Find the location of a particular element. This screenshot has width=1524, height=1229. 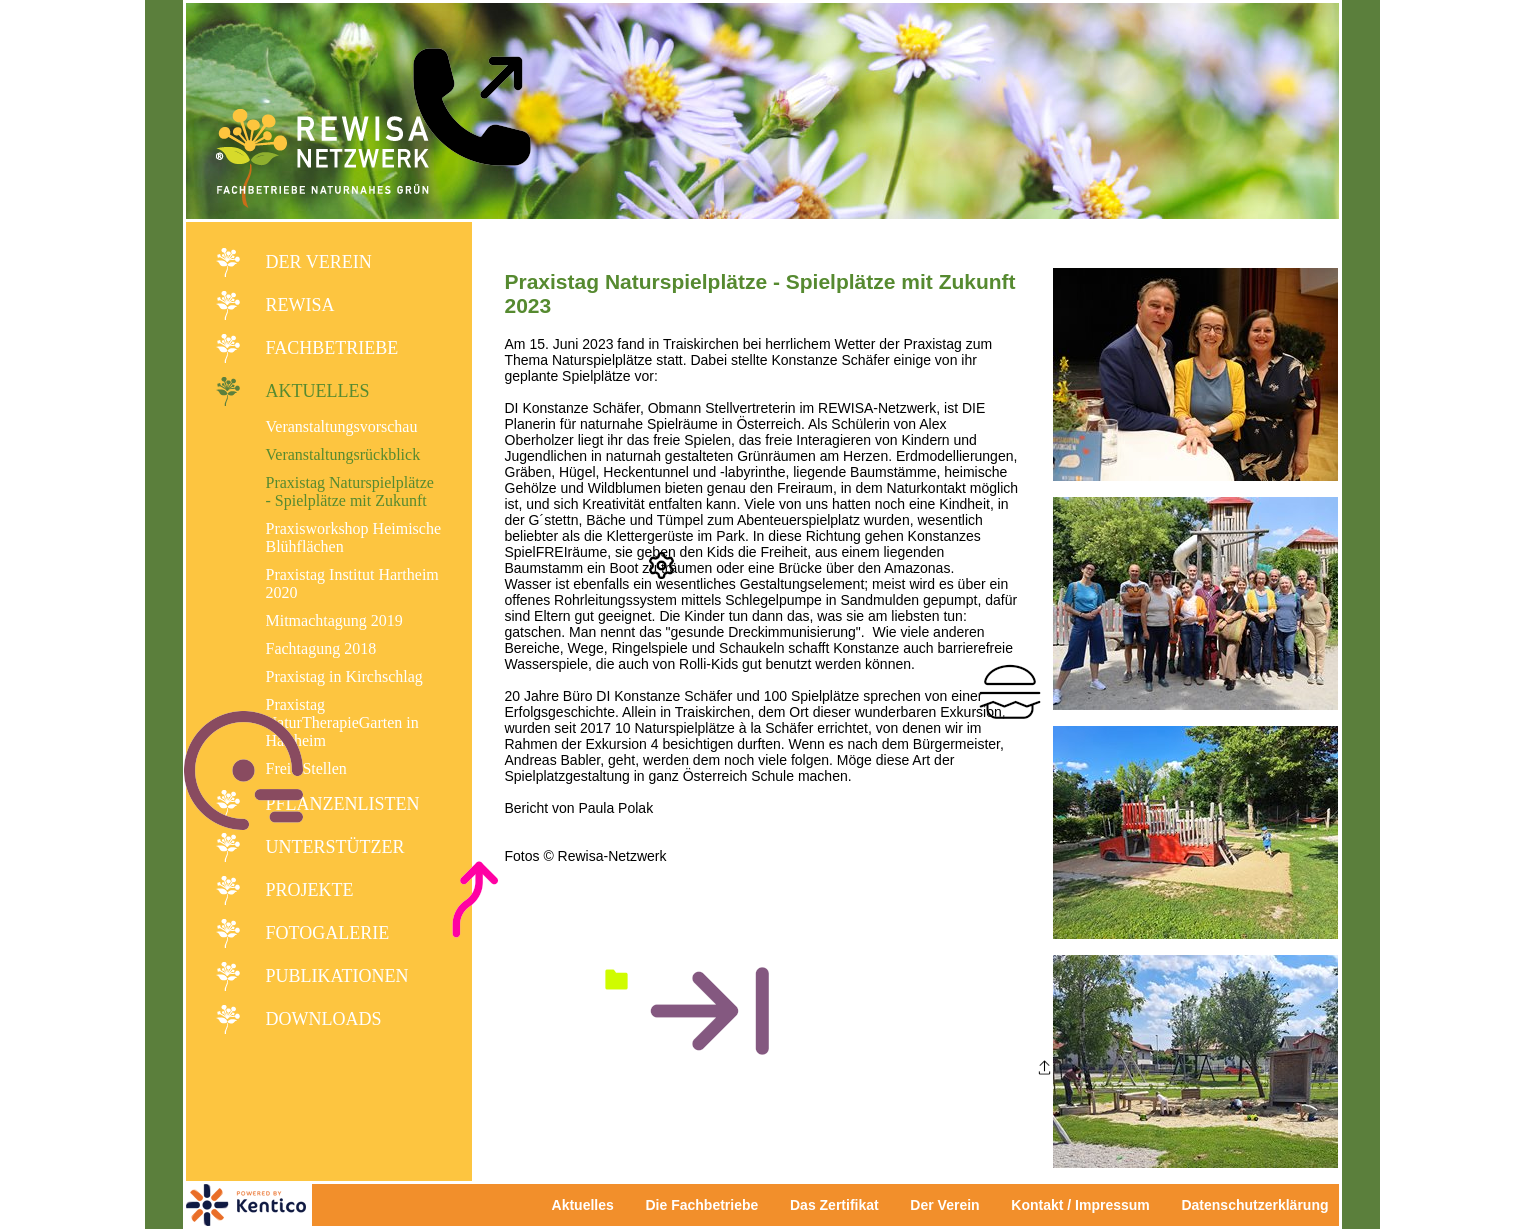

open folder or directory is located at coordinates (616, 979).